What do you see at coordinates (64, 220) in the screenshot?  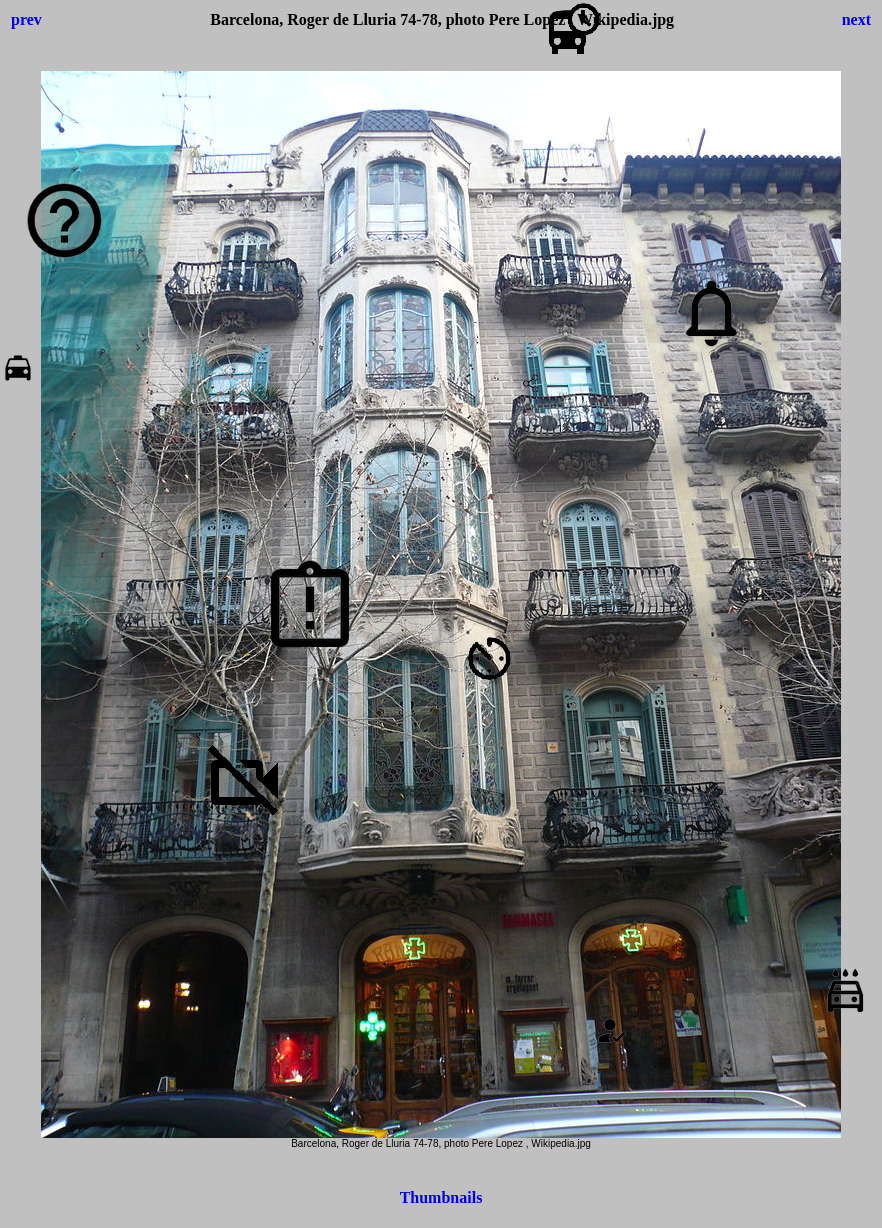 I see `access help or support options` at bounding box center [64, 220].